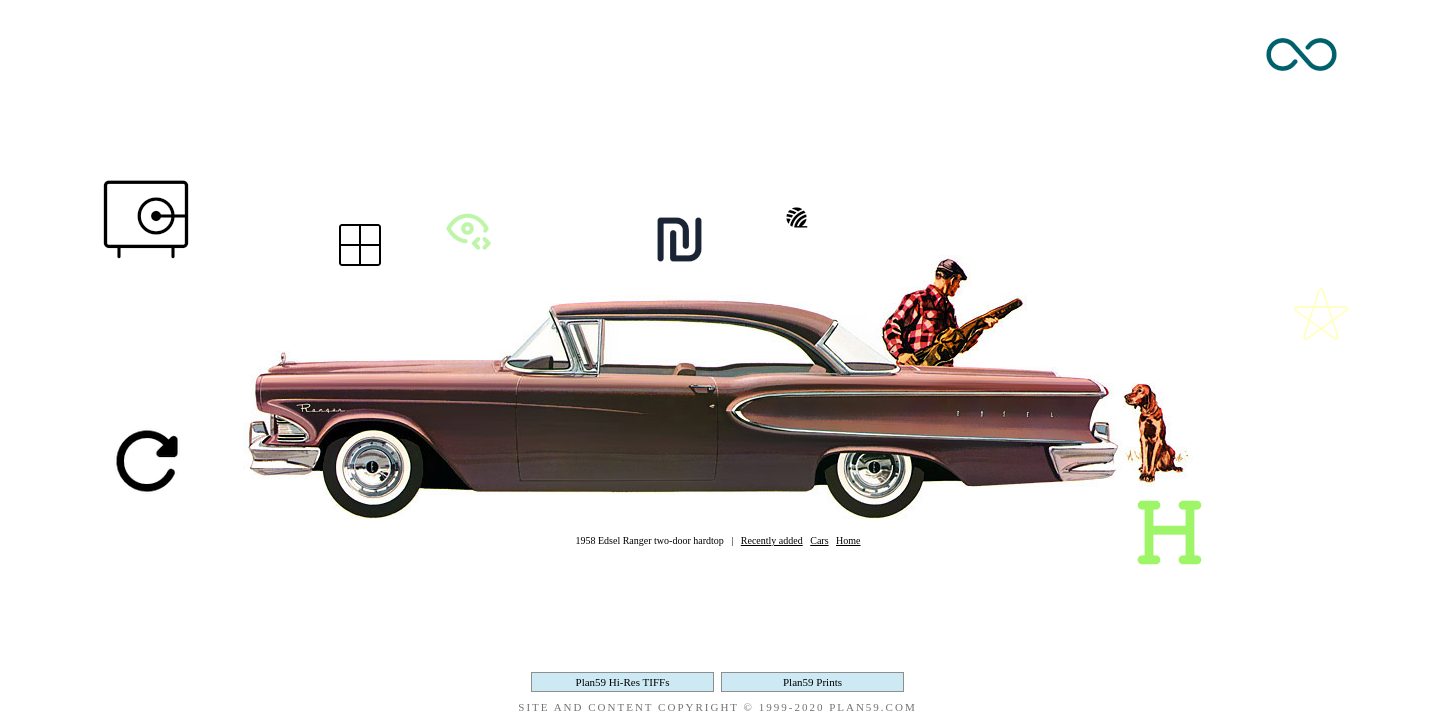 The height and width of the screenshot is (720, 1436). What do you see at coordinates (1169, 532) in the screenshot?
I see `format text as a heading` at bounding box center [1169, 532].